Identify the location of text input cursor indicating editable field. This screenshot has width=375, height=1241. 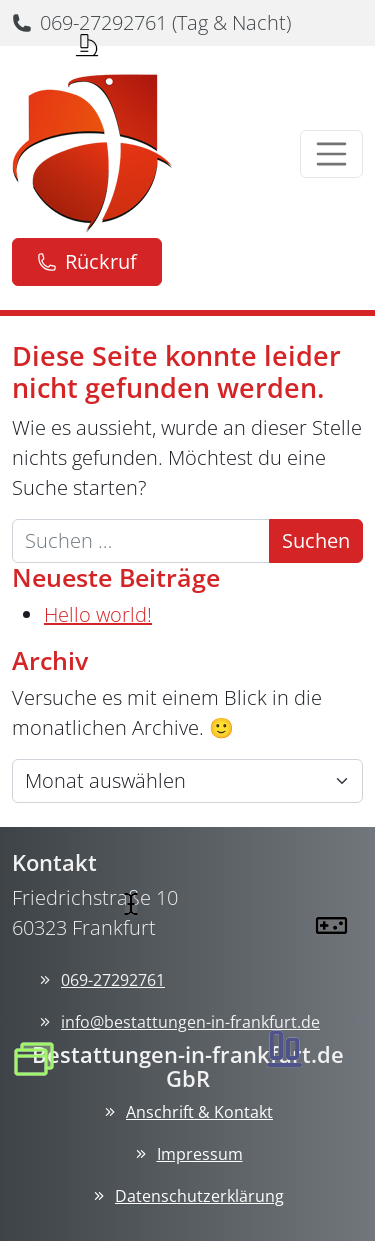
(131, 904).